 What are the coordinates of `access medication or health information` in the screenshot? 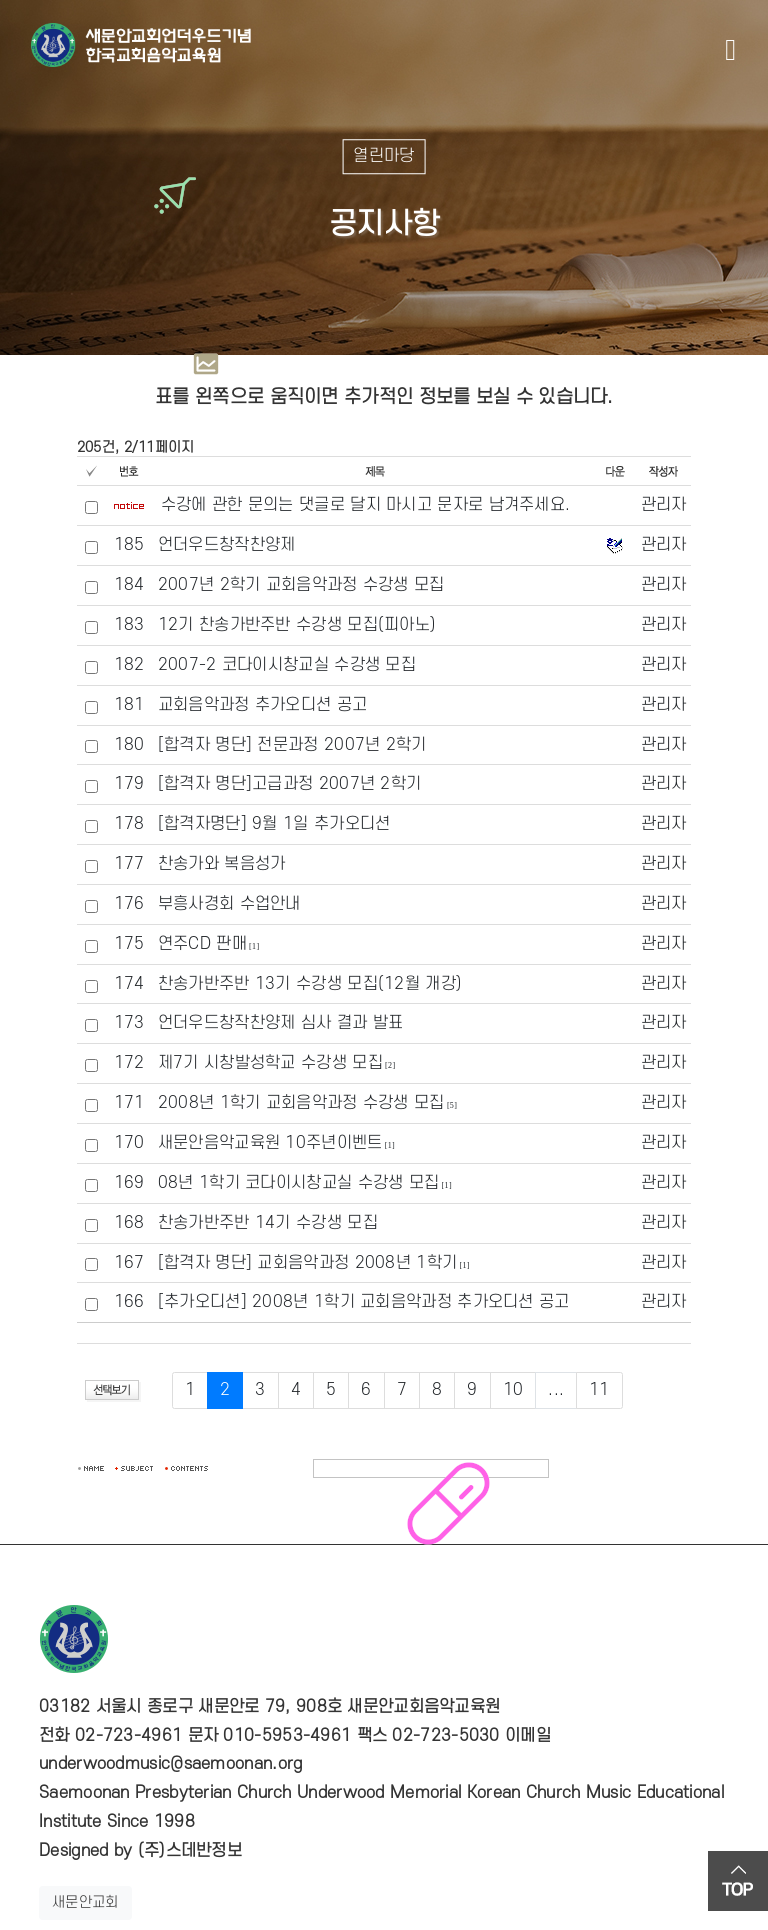 It's located at (448, 1503).